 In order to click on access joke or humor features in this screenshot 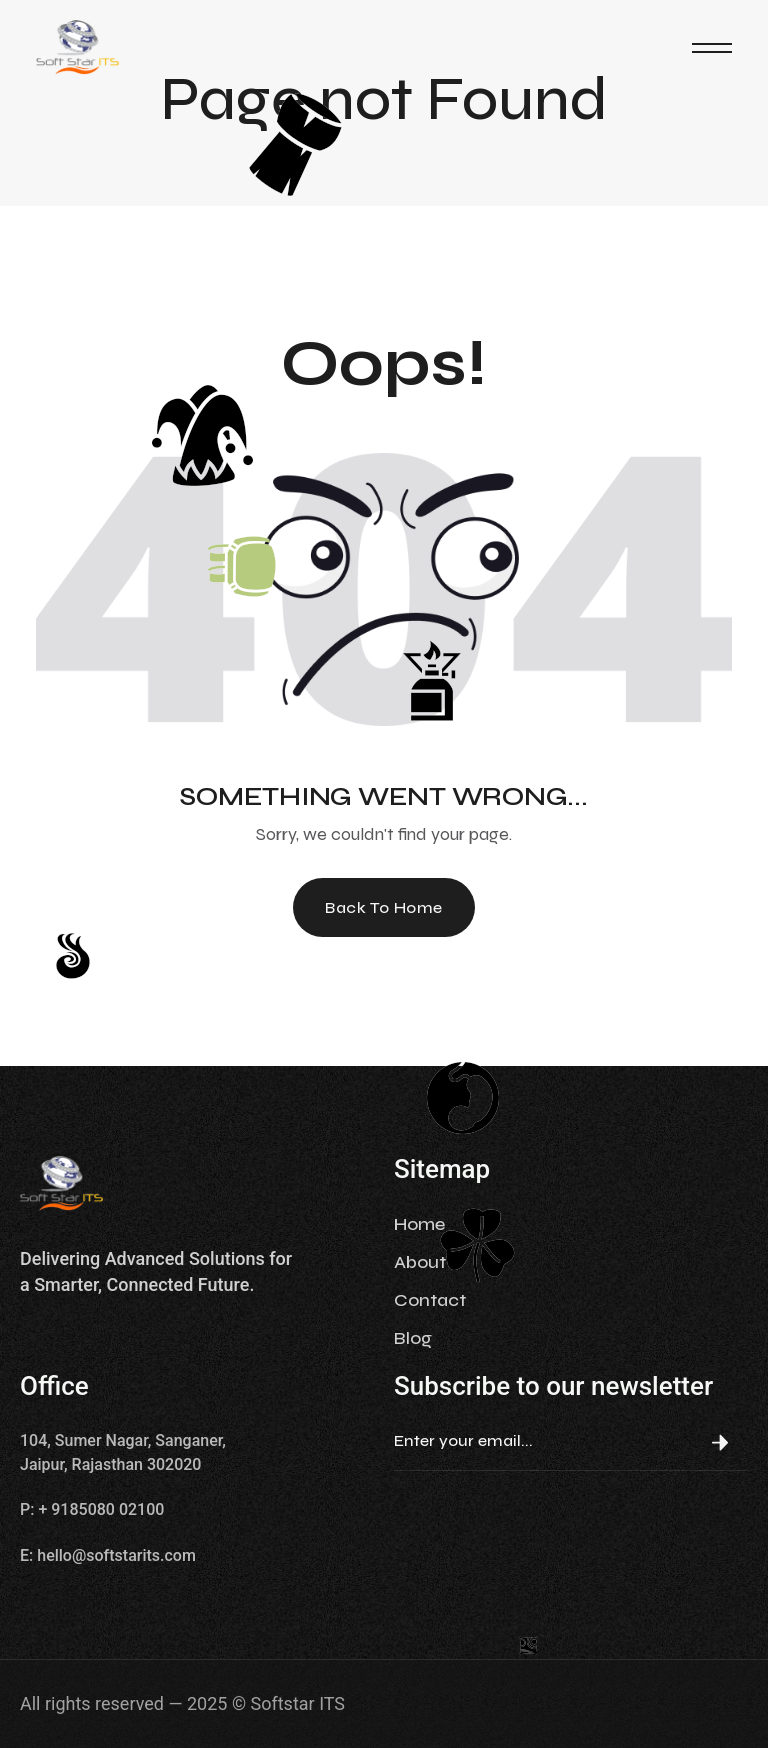, I will do `click(202, 435)`.